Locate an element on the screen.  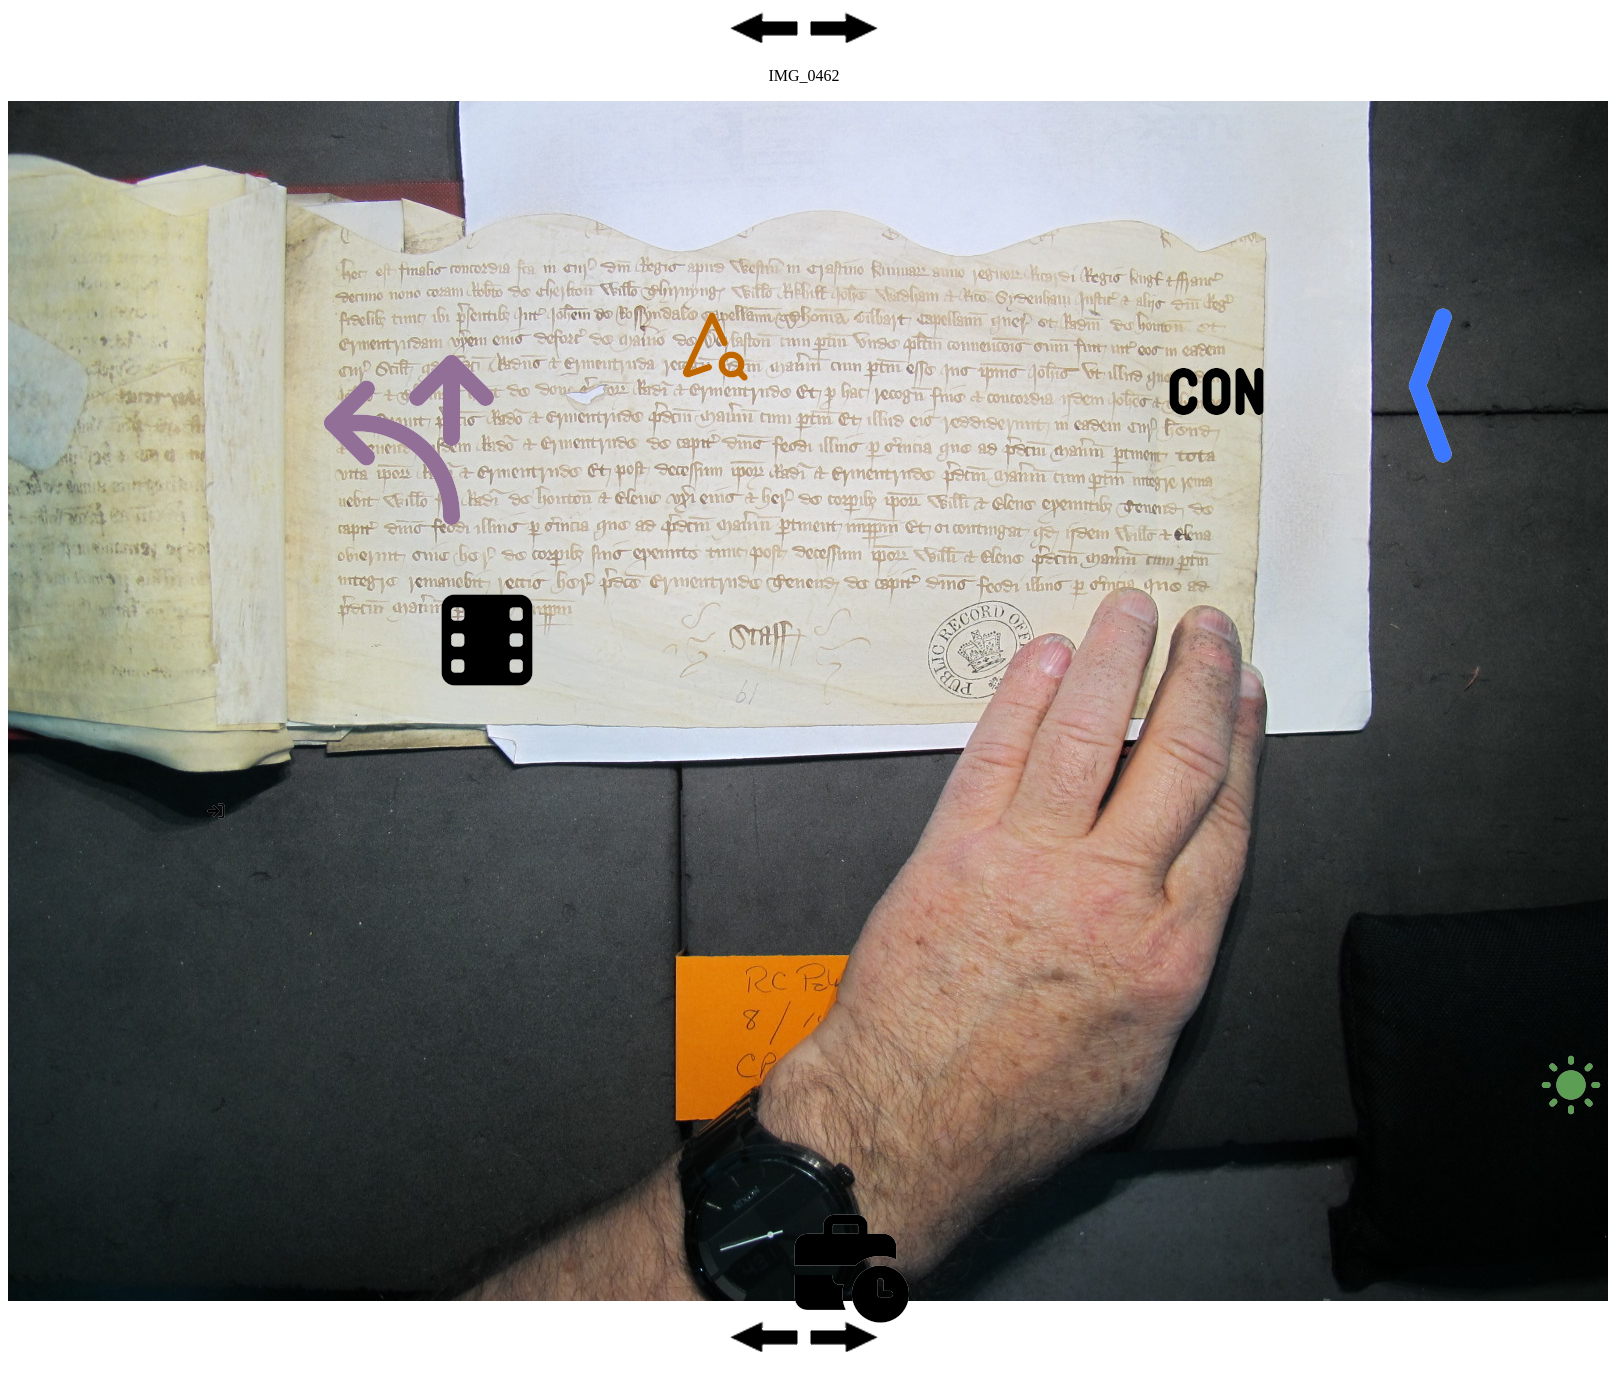
view video or movie content is located at coordinates (487, 640).